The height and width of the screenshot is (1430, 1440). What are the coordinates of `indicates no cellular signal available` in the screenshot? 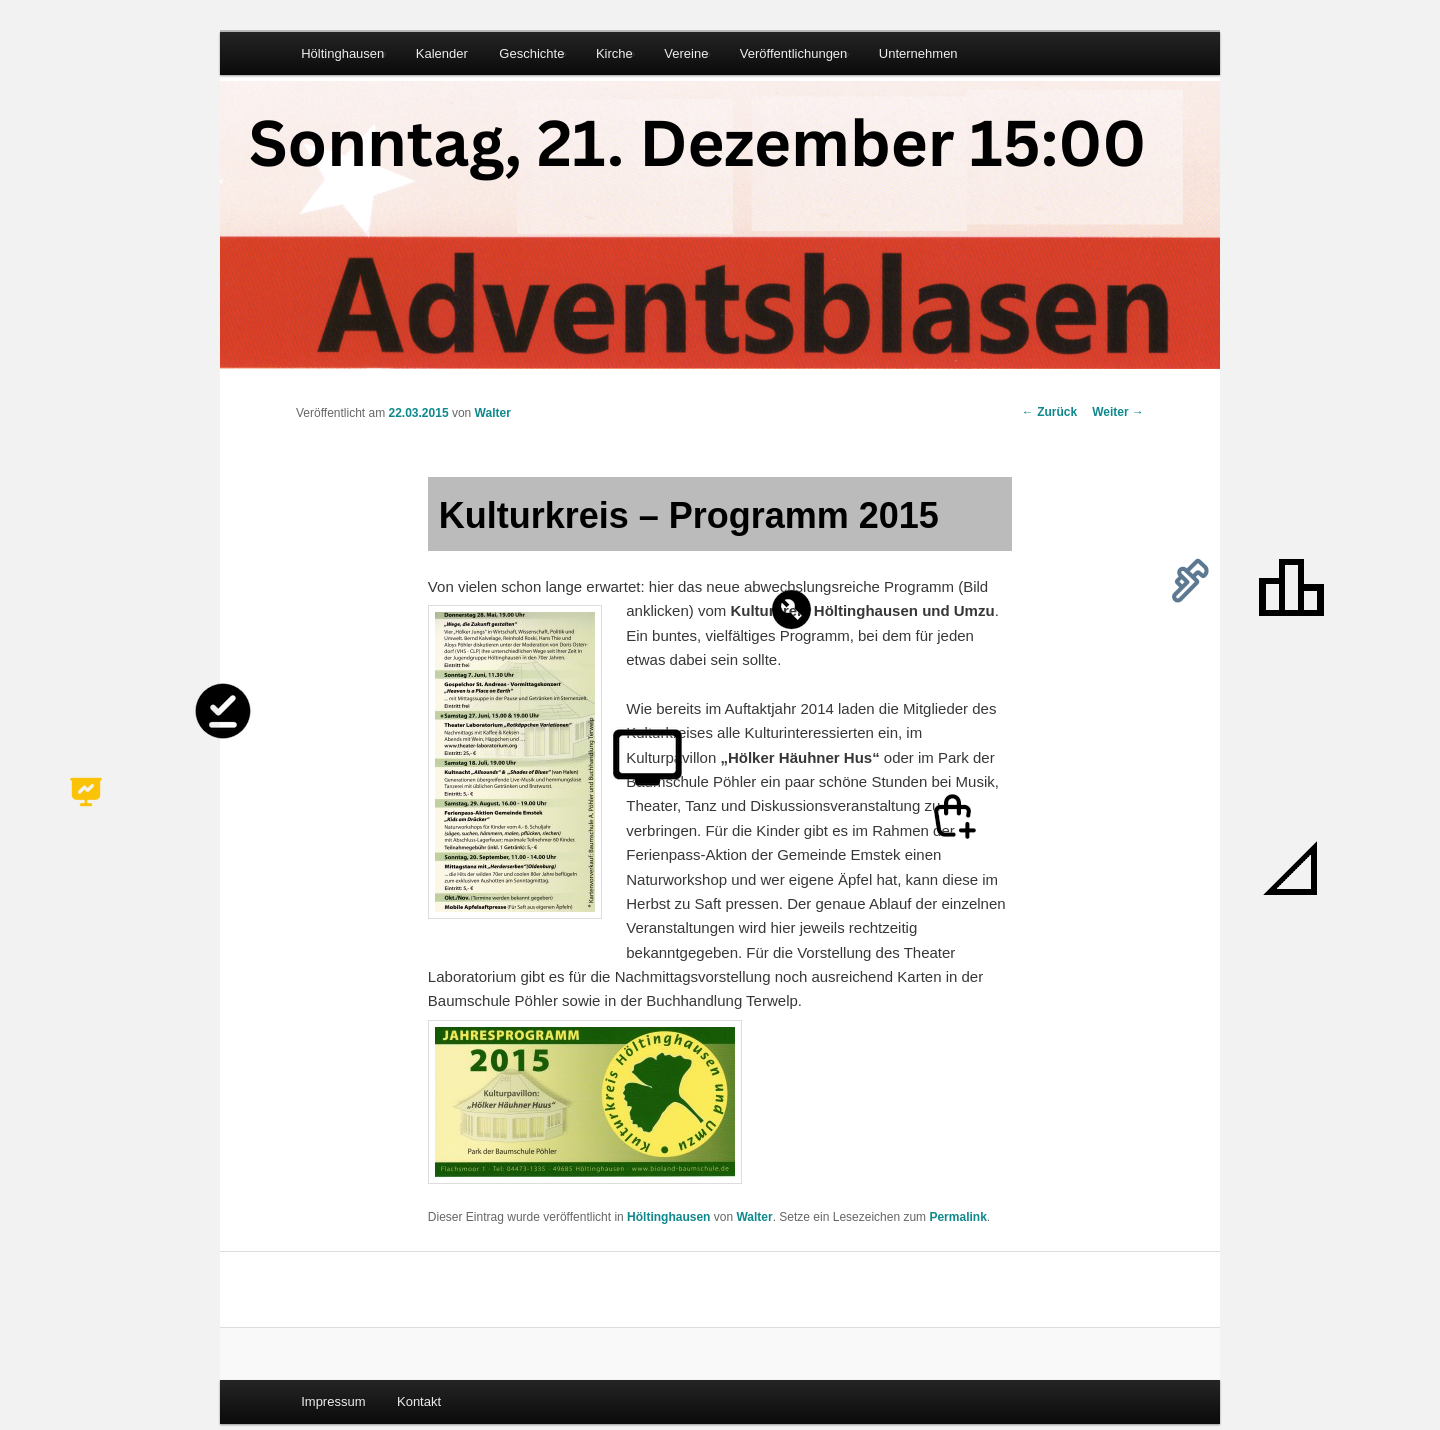 It's located at (1290, 868).